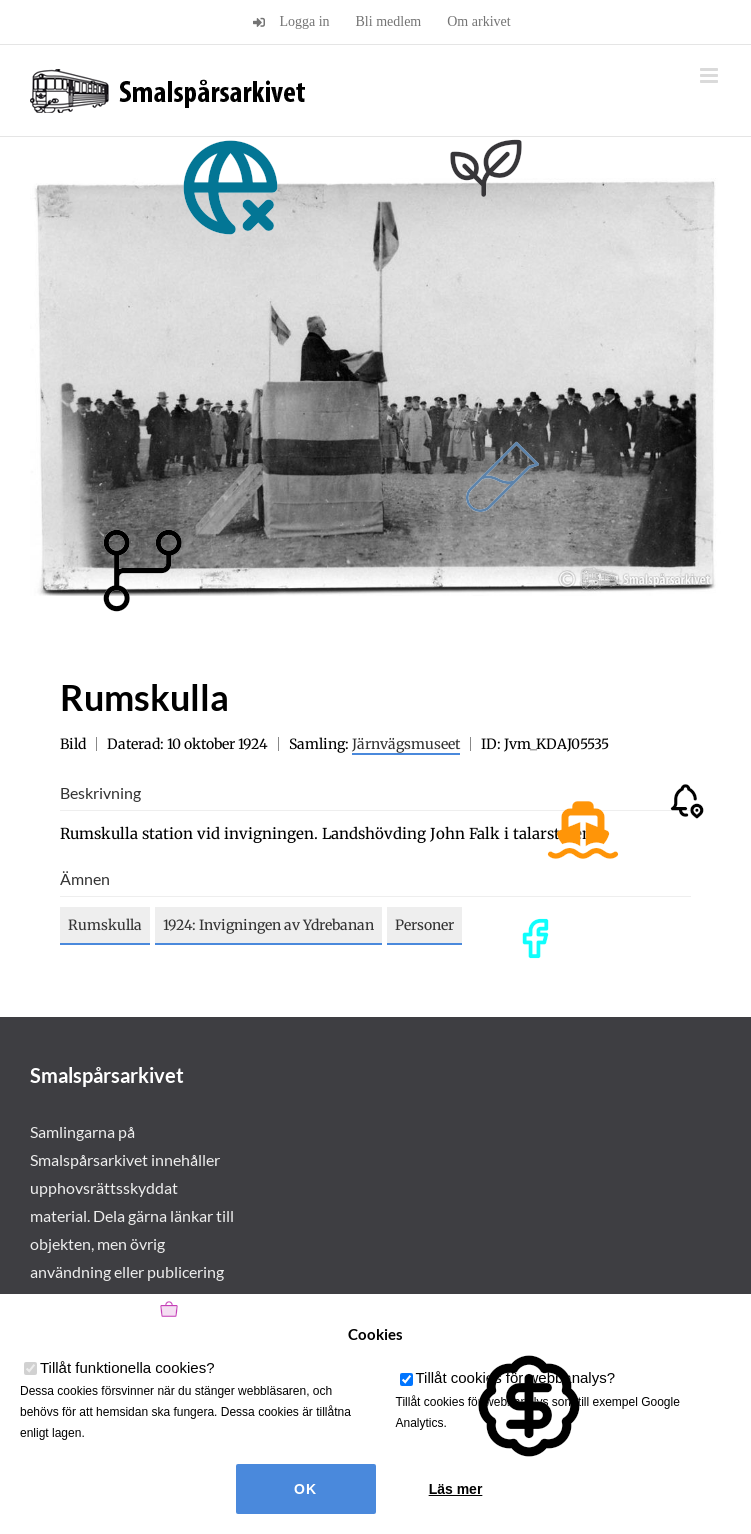  Describe the element at coordinates (169, 1310) in the screenshot. I see `view your shopping bag` at that location.